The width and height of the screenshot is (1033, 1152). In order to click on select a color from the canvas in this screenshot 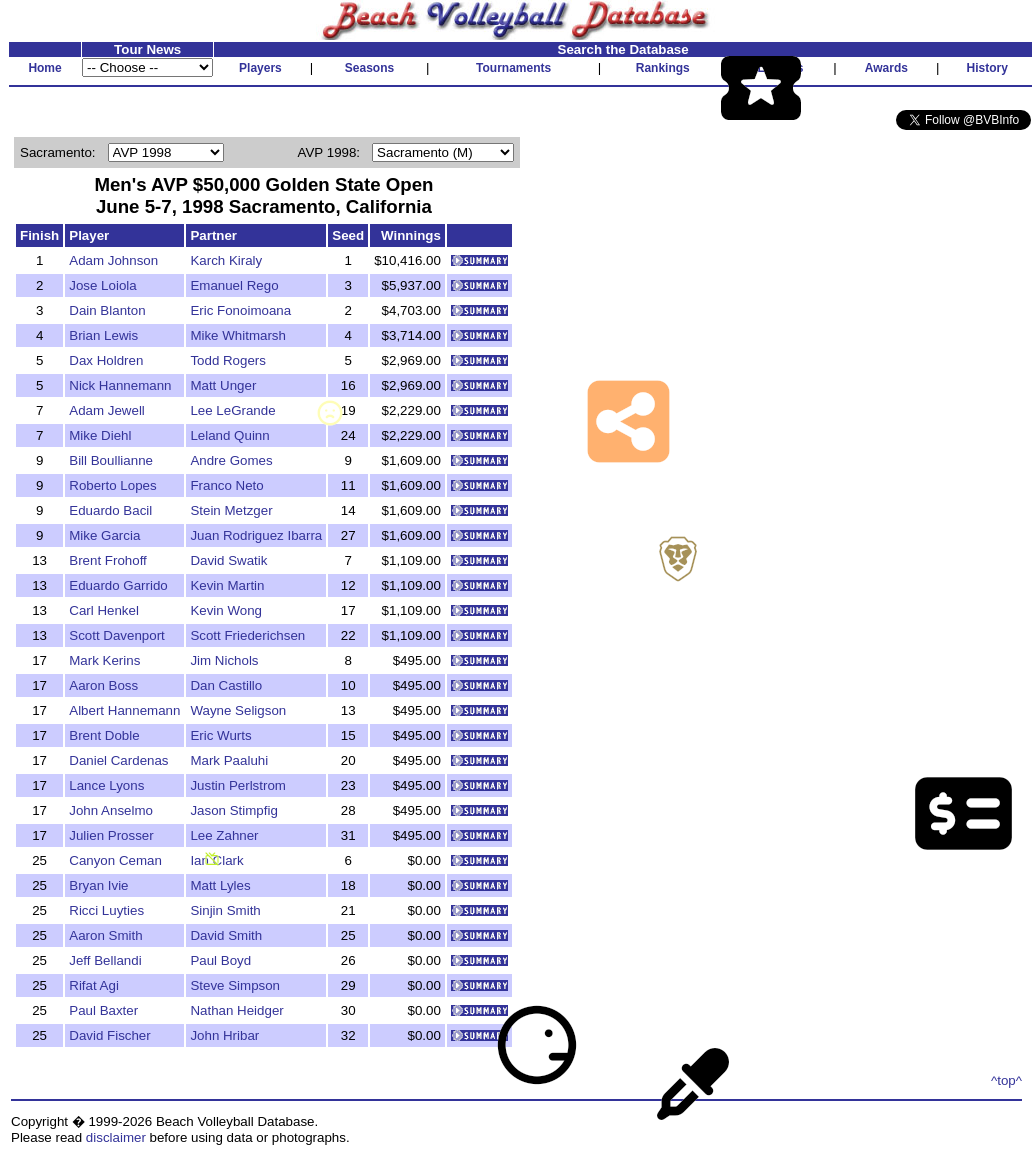, I will do `click(693, 1084)`.